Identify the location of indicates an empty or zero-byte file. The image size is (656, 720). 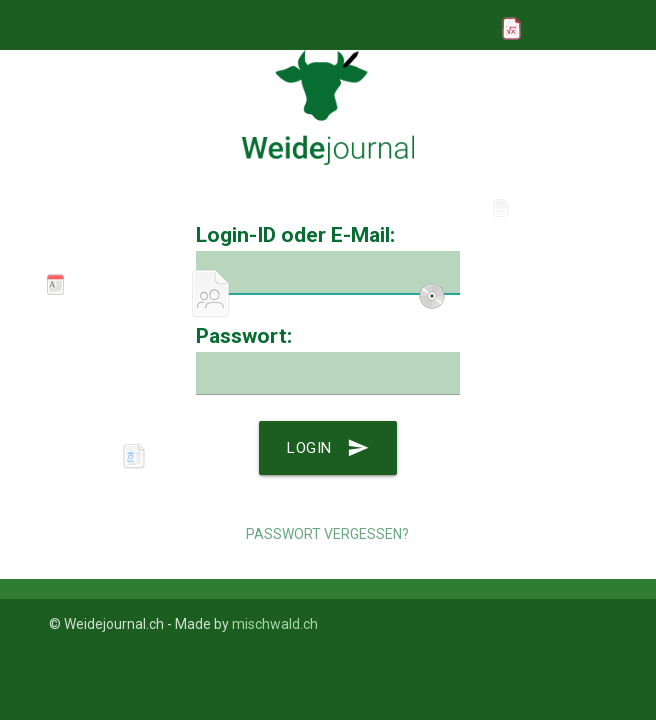
(501, 208).